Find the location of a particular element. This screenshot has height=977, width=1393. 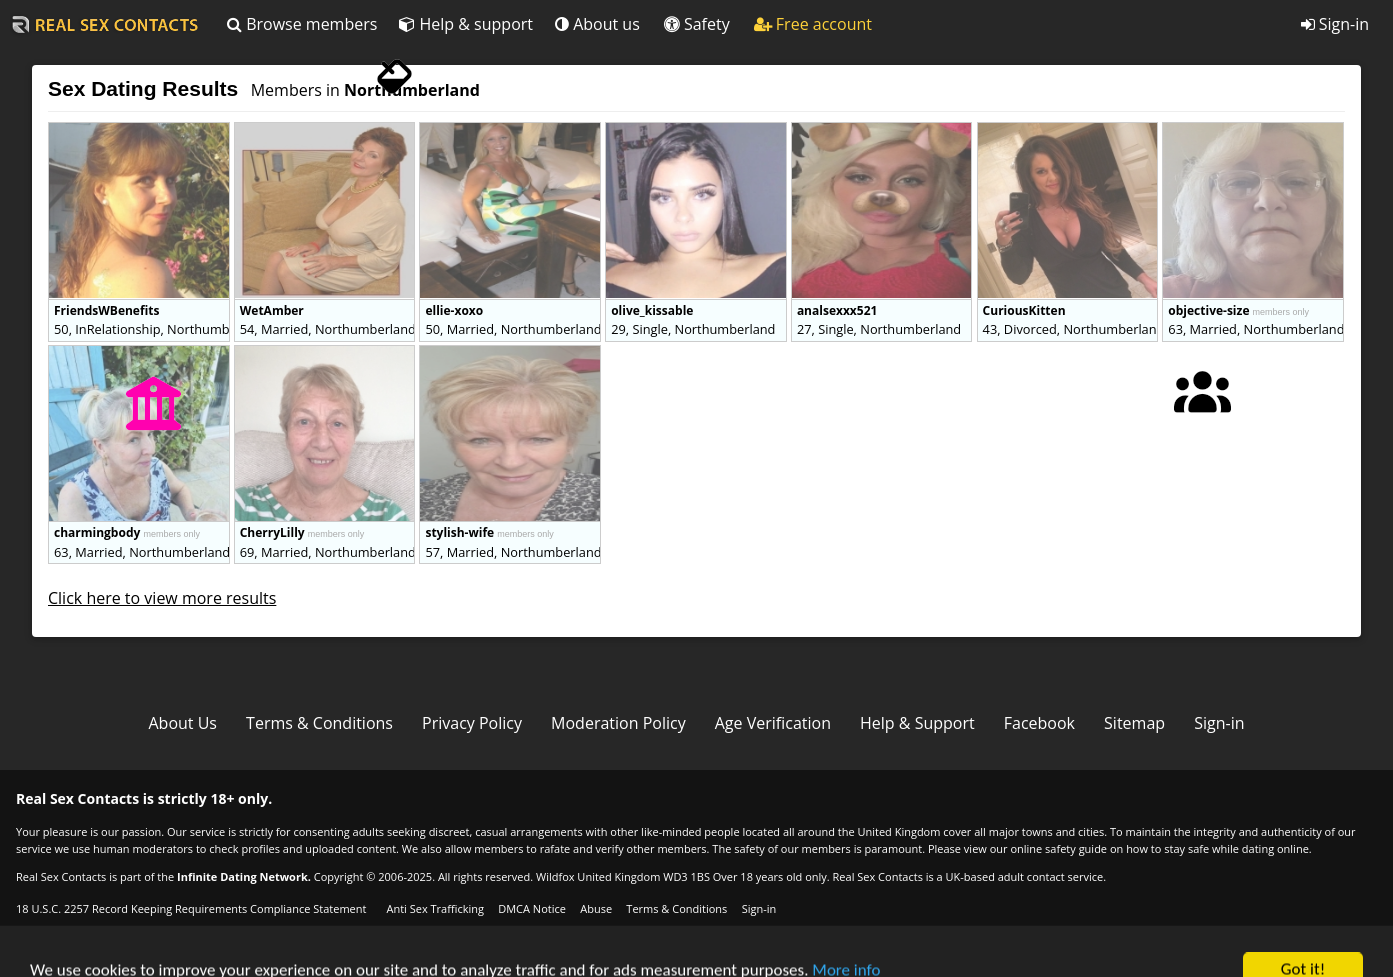

view all users or team members is located at coordinates (1202, 392).